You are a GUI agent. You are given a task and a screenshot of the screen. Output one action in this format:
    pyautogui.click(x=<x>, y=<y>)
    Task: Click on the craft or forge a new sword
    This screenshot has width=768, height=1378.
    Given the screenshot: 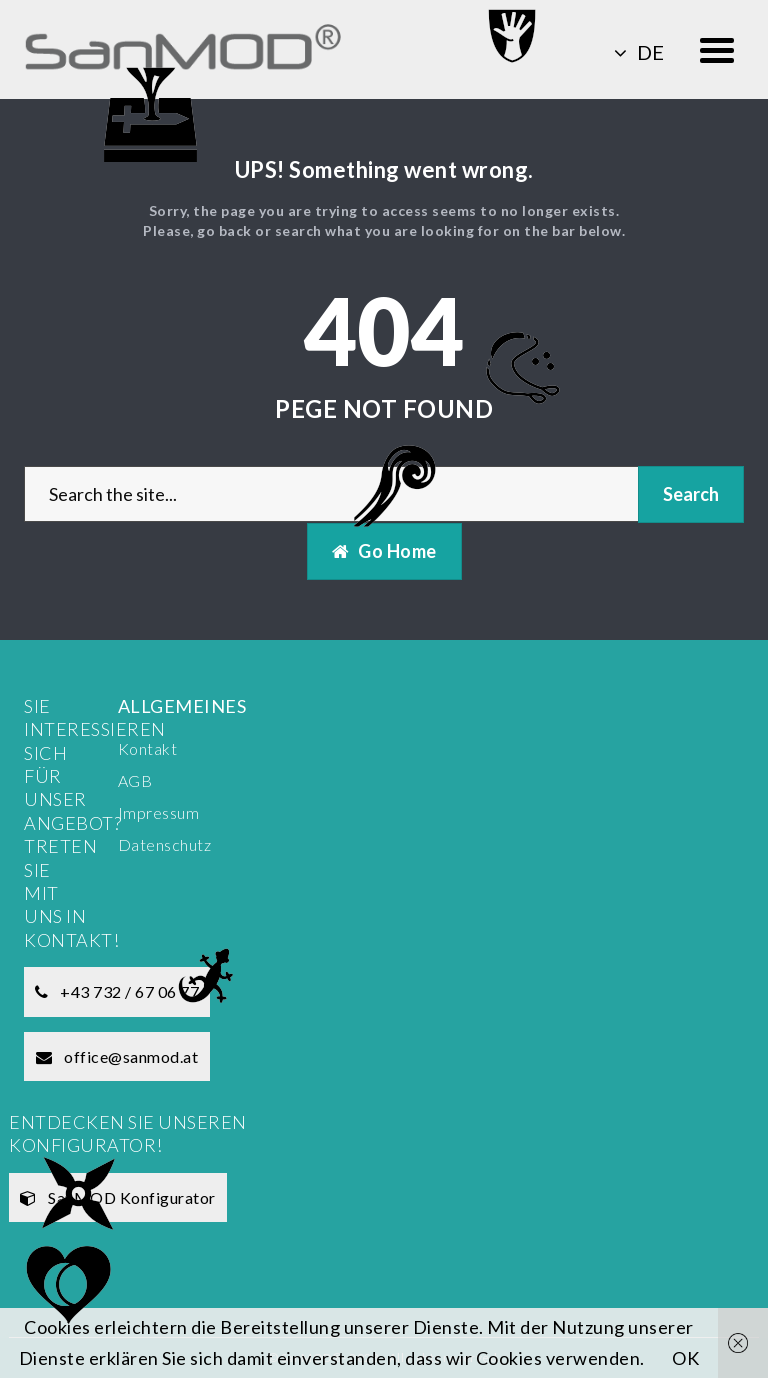 What is the action you would take?
    pyautogui.click(x=150, y=115)
    